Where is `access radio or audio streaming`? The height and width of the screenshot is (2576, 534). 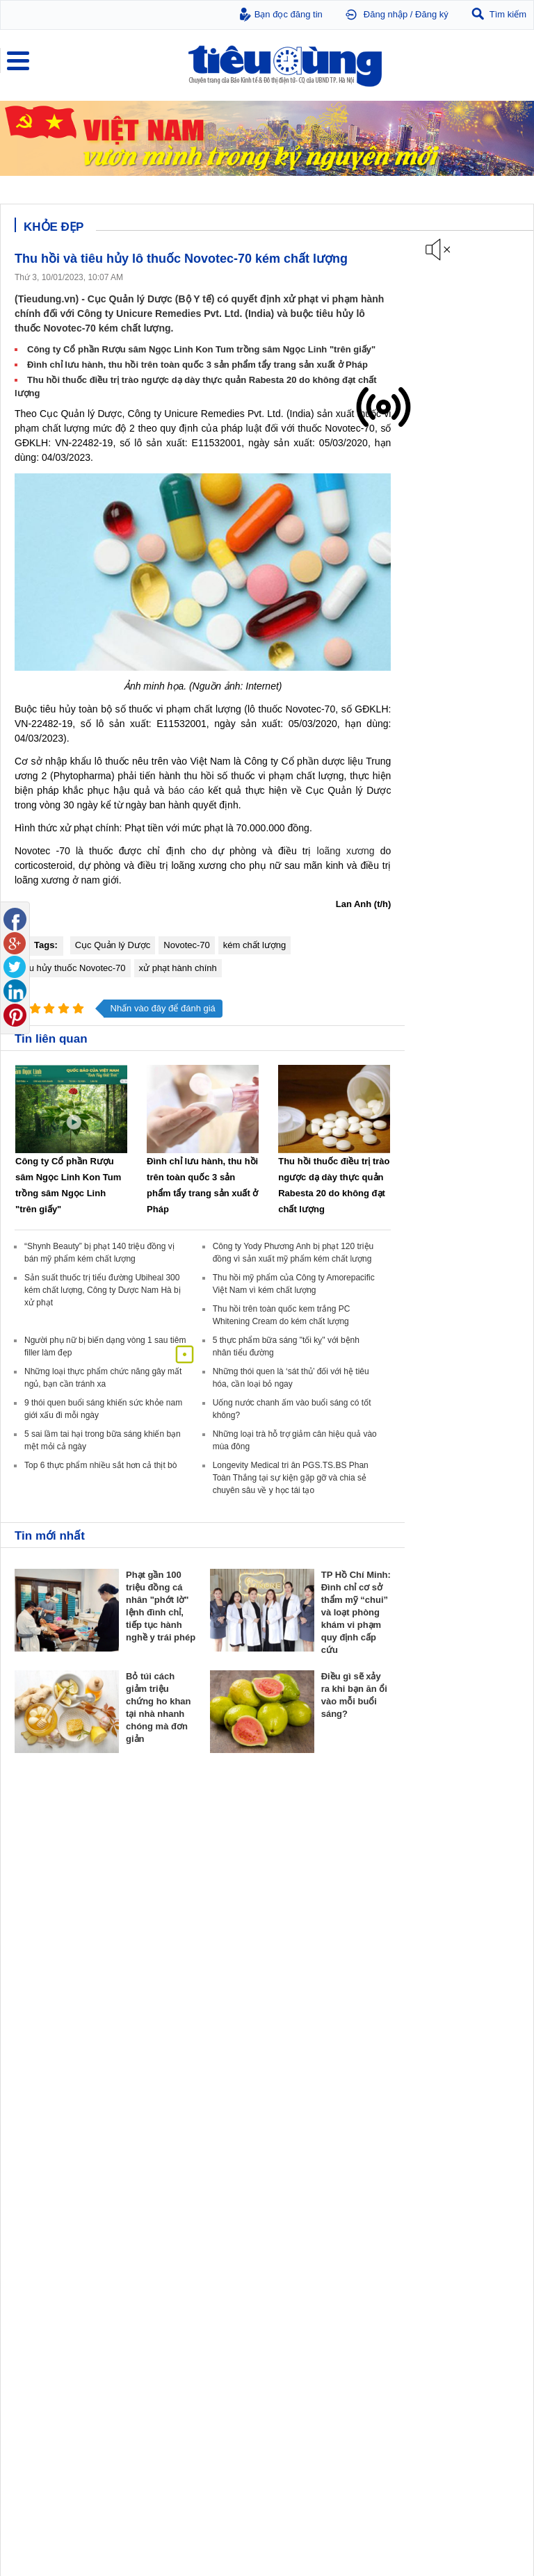 access radio or audio streaming is located at coordinates (383, 407).